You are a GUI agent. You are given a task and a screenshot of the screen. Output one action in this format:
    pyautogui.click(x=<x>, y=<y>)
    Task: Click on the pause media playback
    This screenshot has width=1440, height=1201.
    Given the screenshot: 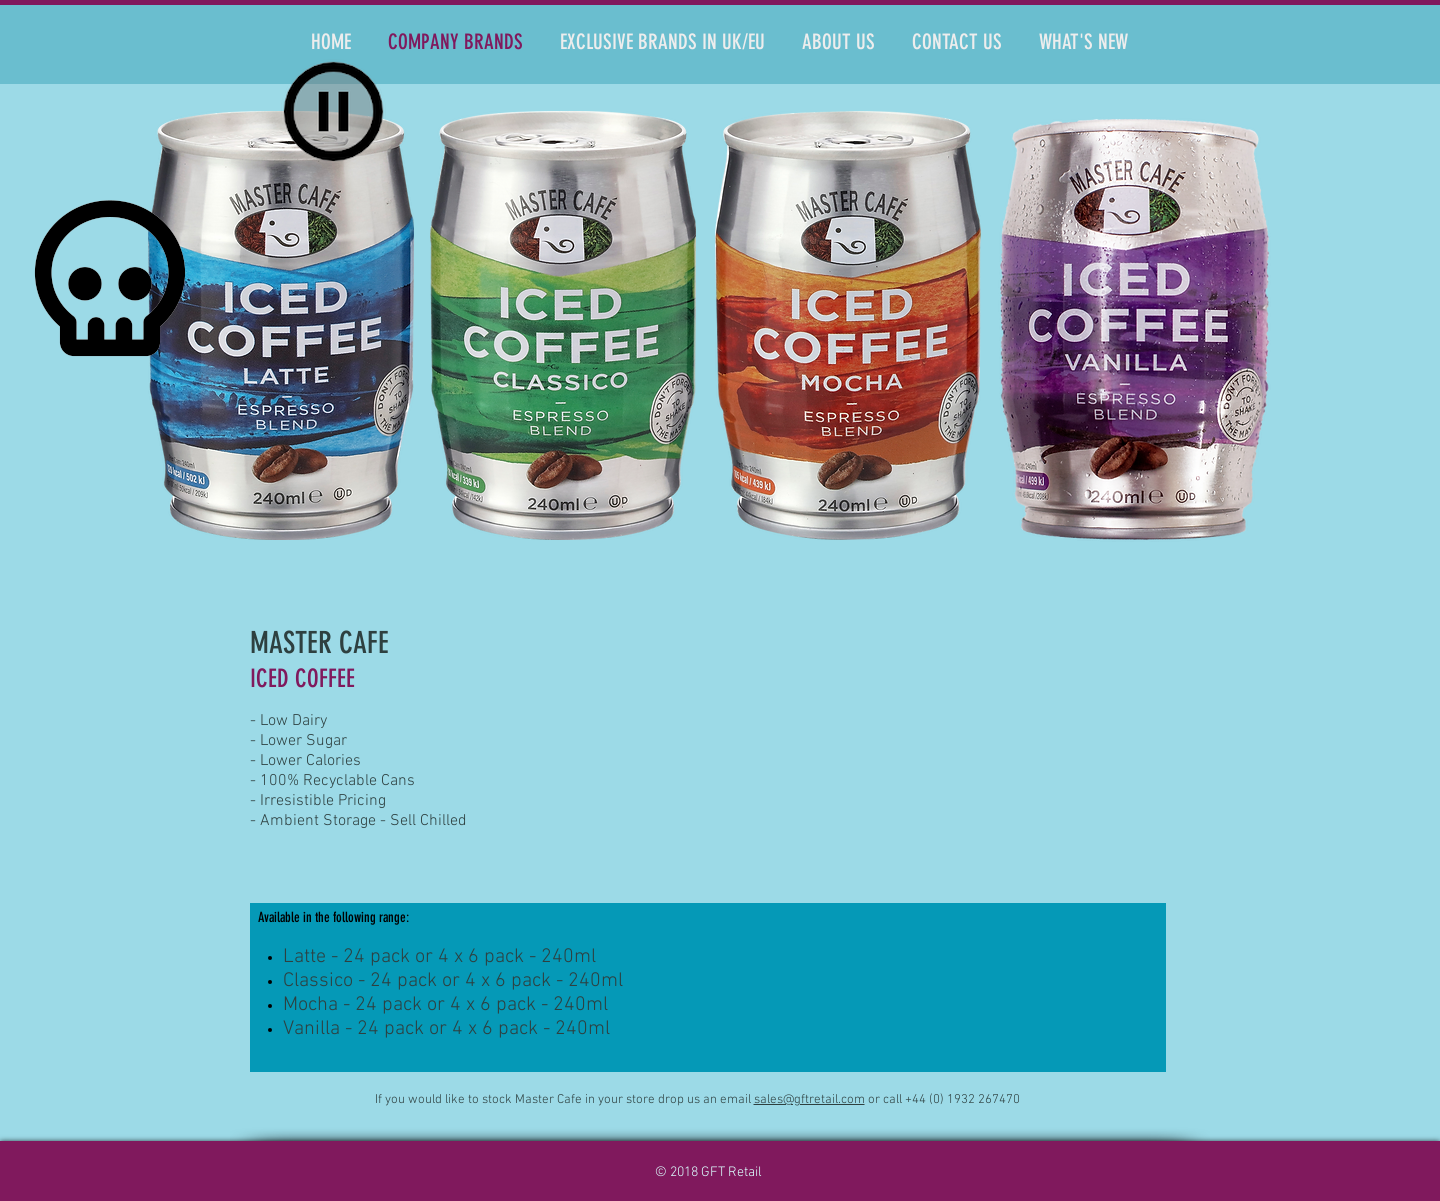 What is the action you would take?
    pyautogui.click(x=333, y=111)
    